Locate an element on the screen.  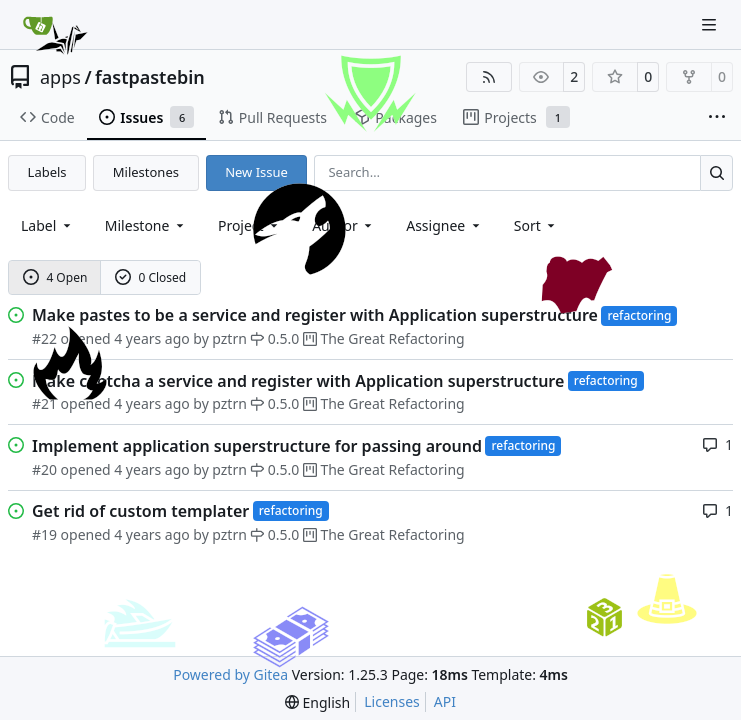
wildlife or nature-themed app icon is located at coordinates (299, 230).